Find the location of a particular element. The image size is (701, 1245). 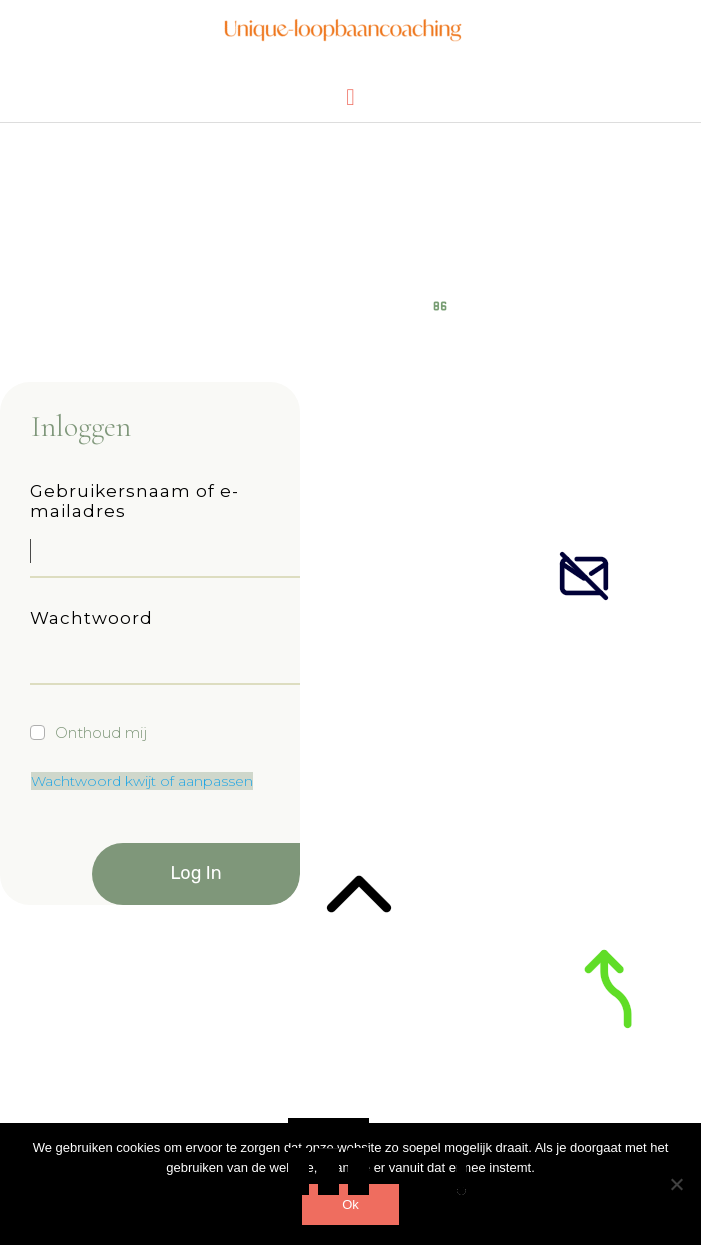

email notifications disabled is located at coordinates (584, 576).